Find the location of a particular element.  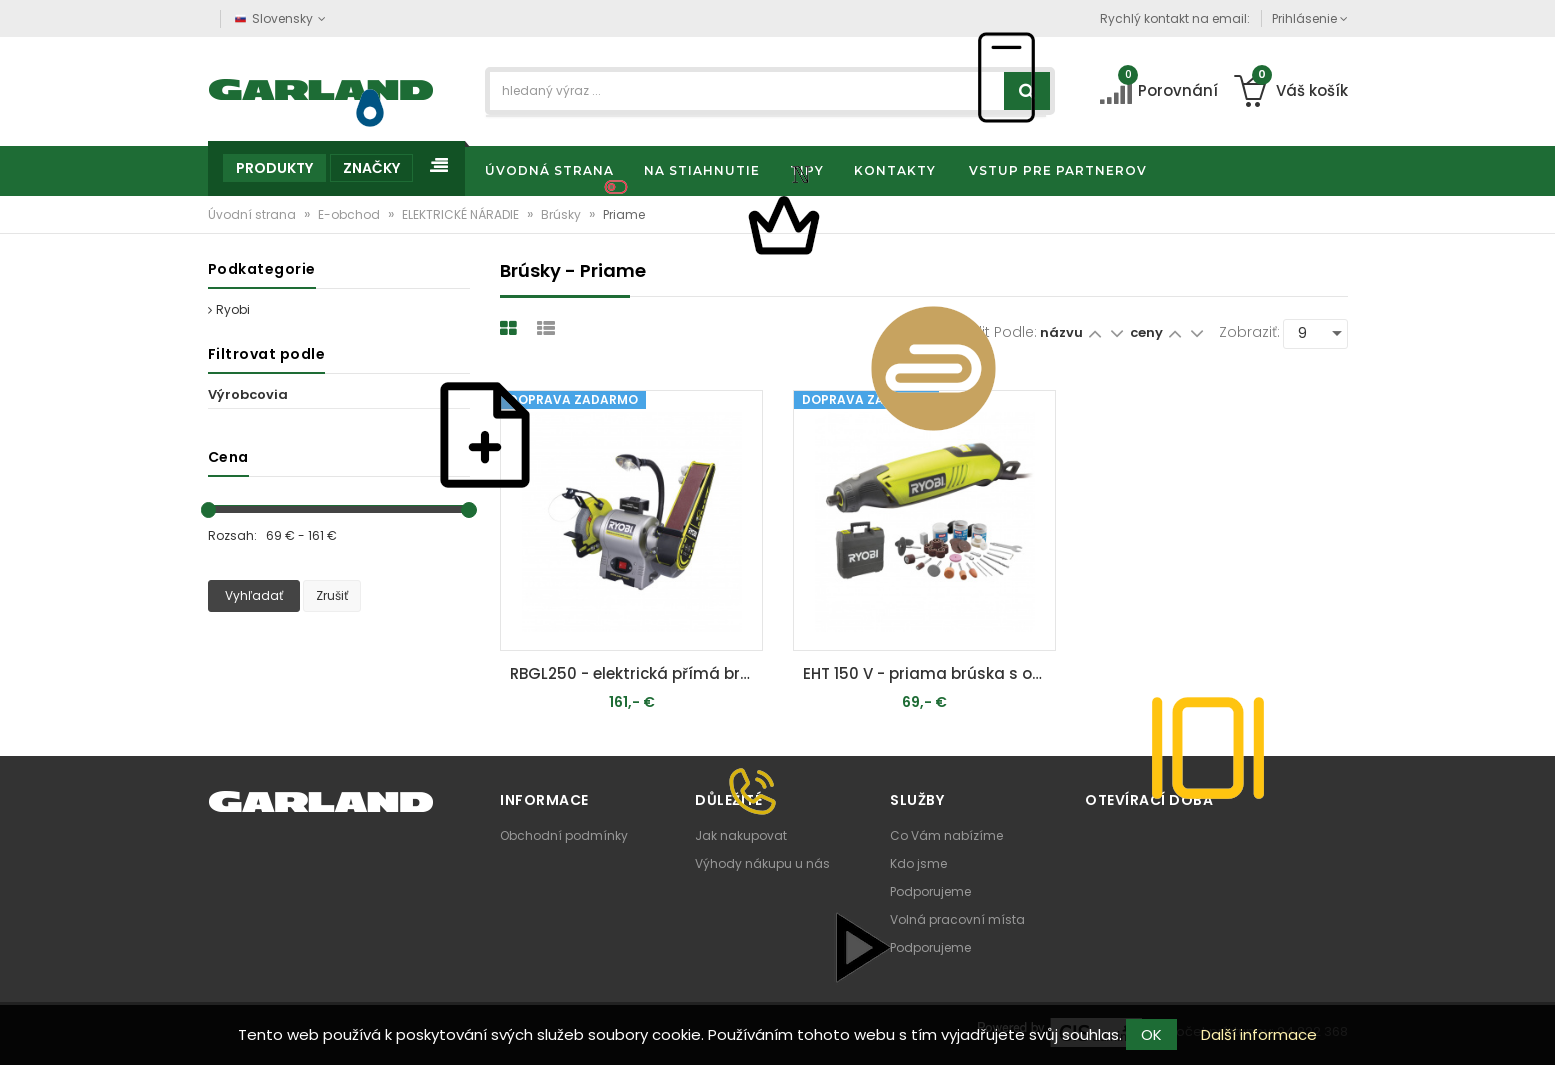

play media or video content is located at coordinates (856, 947).